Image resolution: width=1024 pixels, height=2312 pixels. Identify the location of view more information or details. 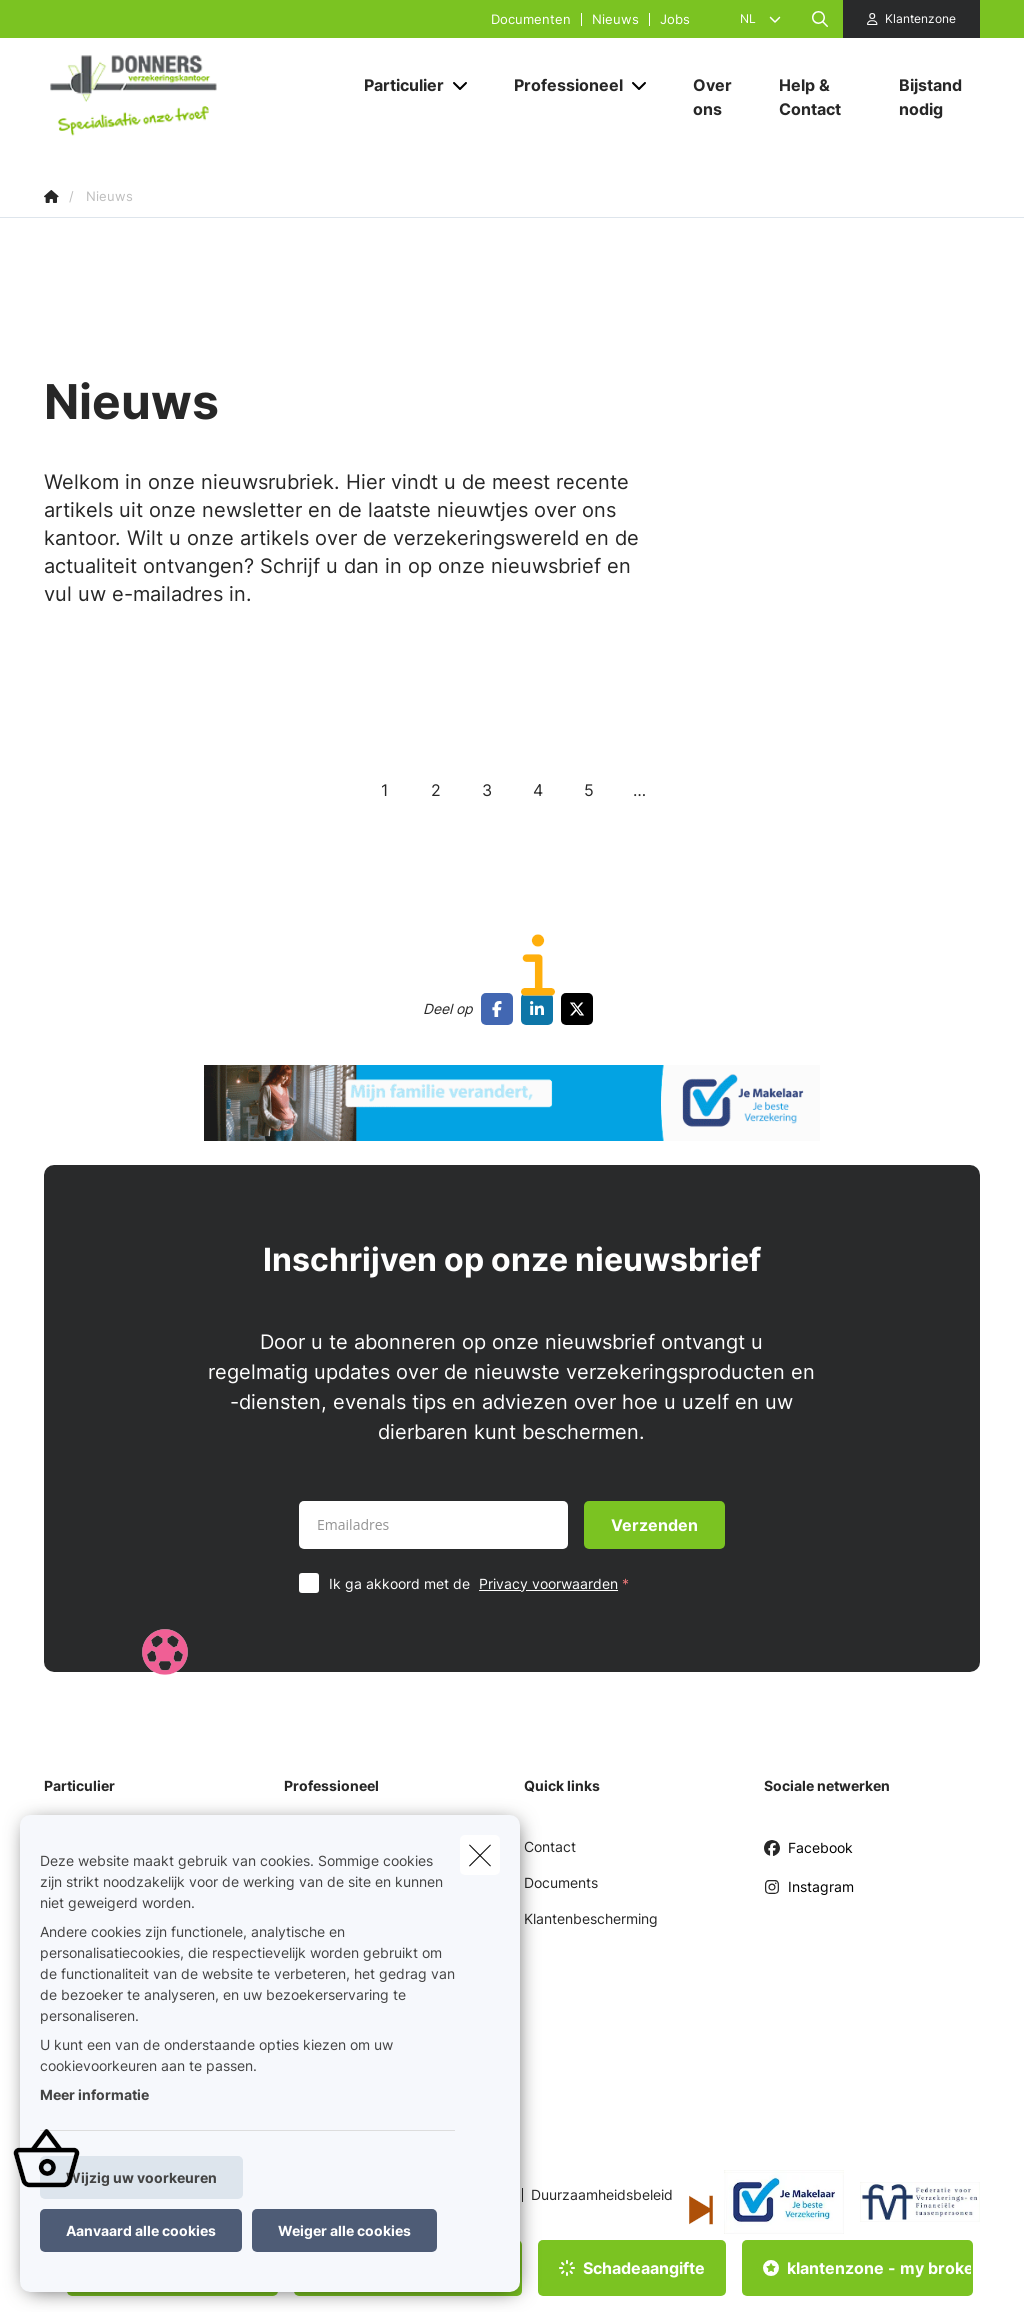
(538, 965).